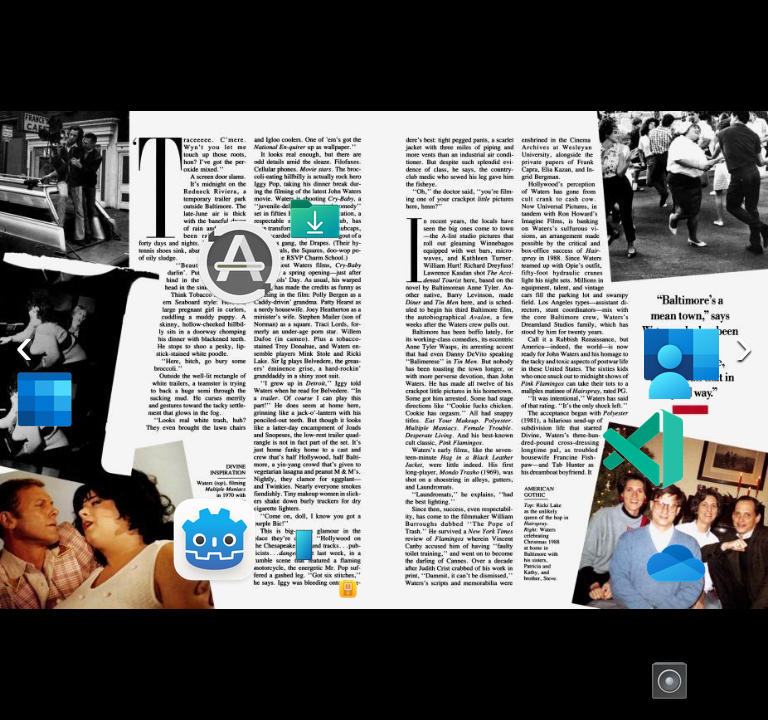 This screenshot has height=720, width=768. Describe the element at coordinates (315, 220) in the screenshot. I see `open your downloads folder` at that location.